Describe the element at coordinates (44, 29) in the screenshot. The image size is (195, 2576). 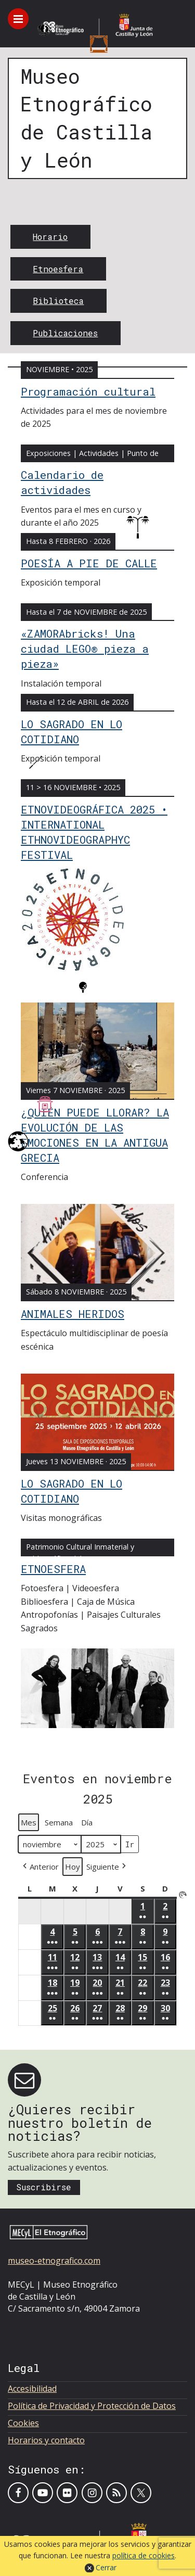
I see `activate beast vision or predator sense mode` at that location.